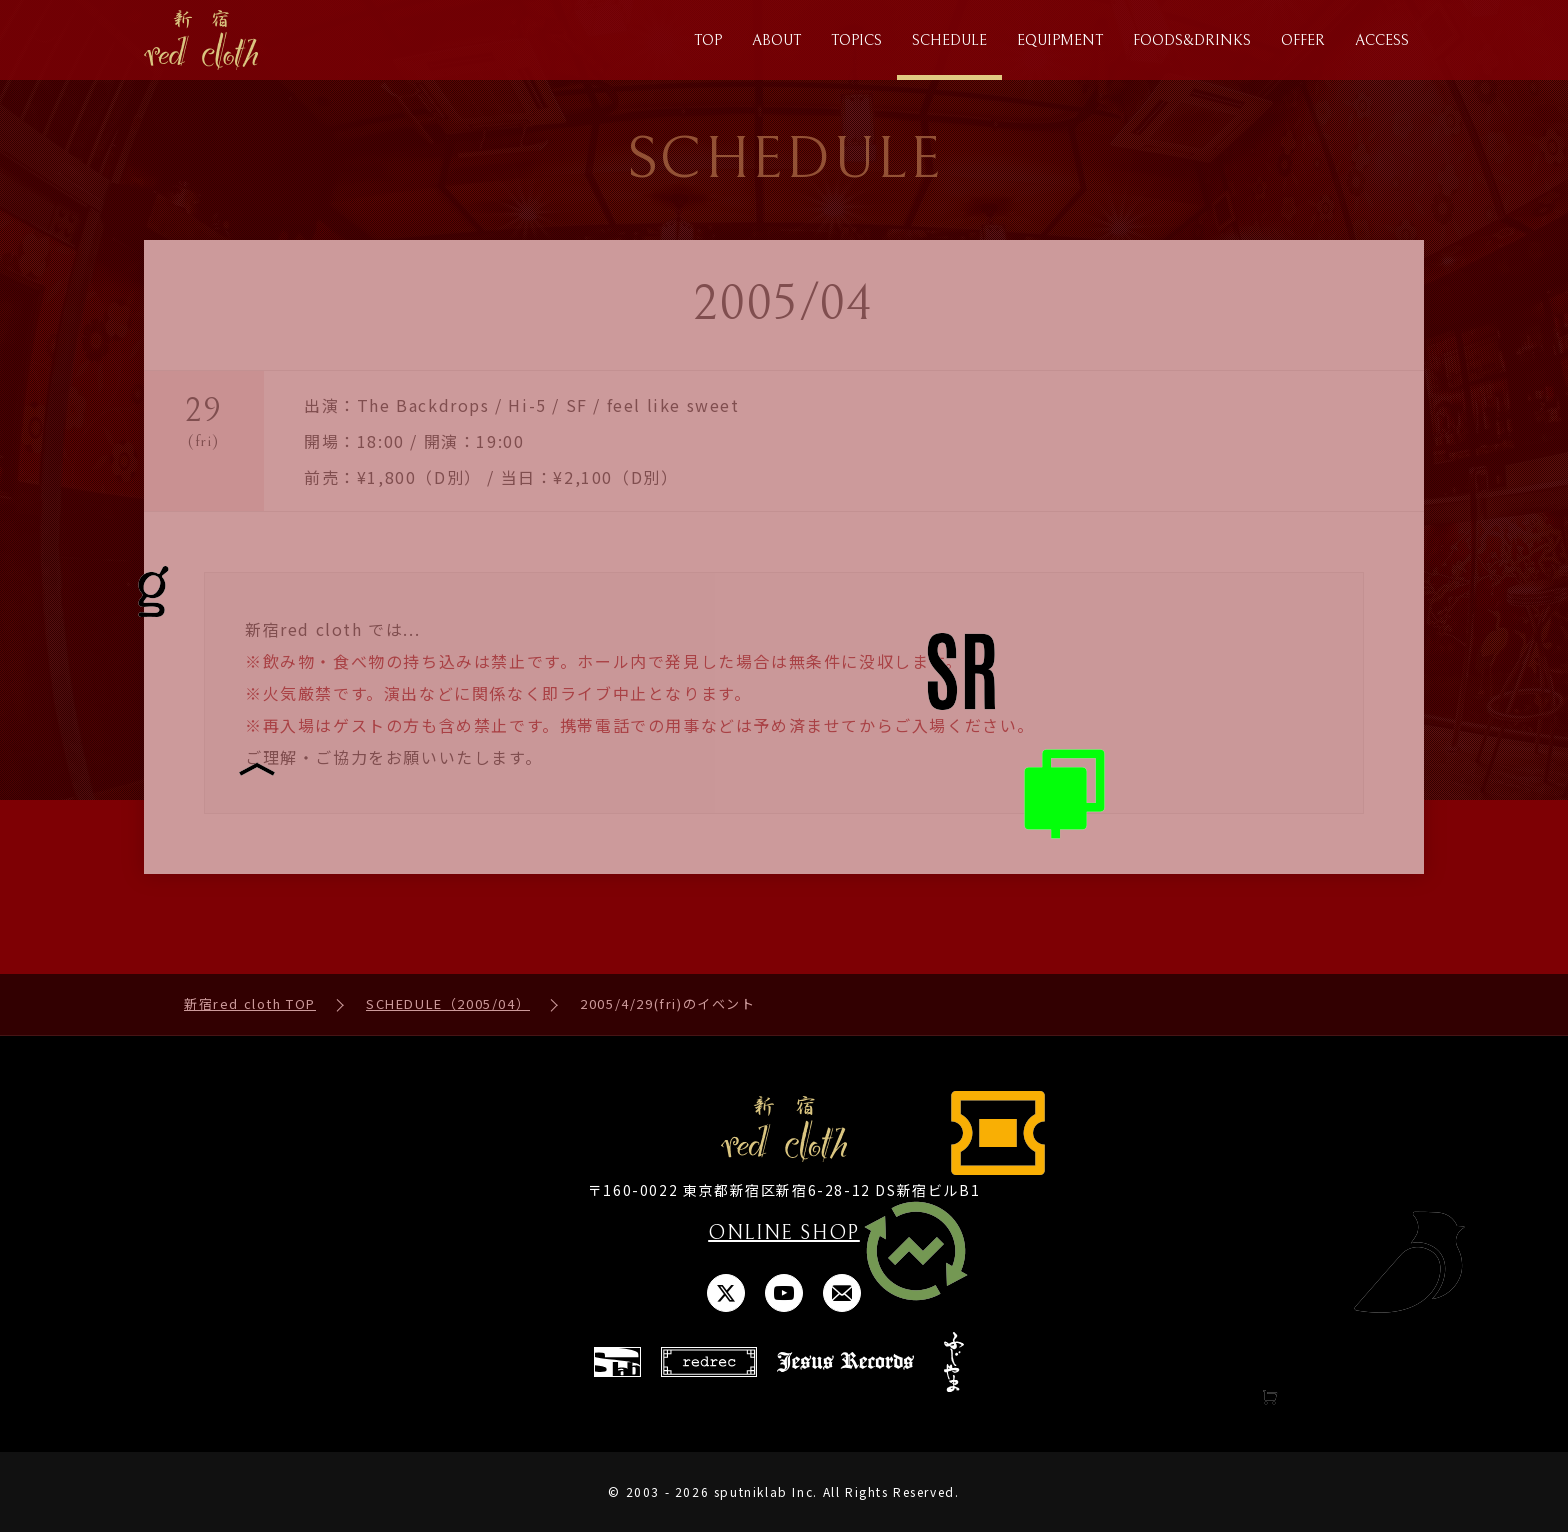 Image resolution: width=1568 pixels, height=1532 pixels. Describe the element at coordinates (916, 1251) in the screenshot. I see `exchange or transfer funds between accounts` at that location.